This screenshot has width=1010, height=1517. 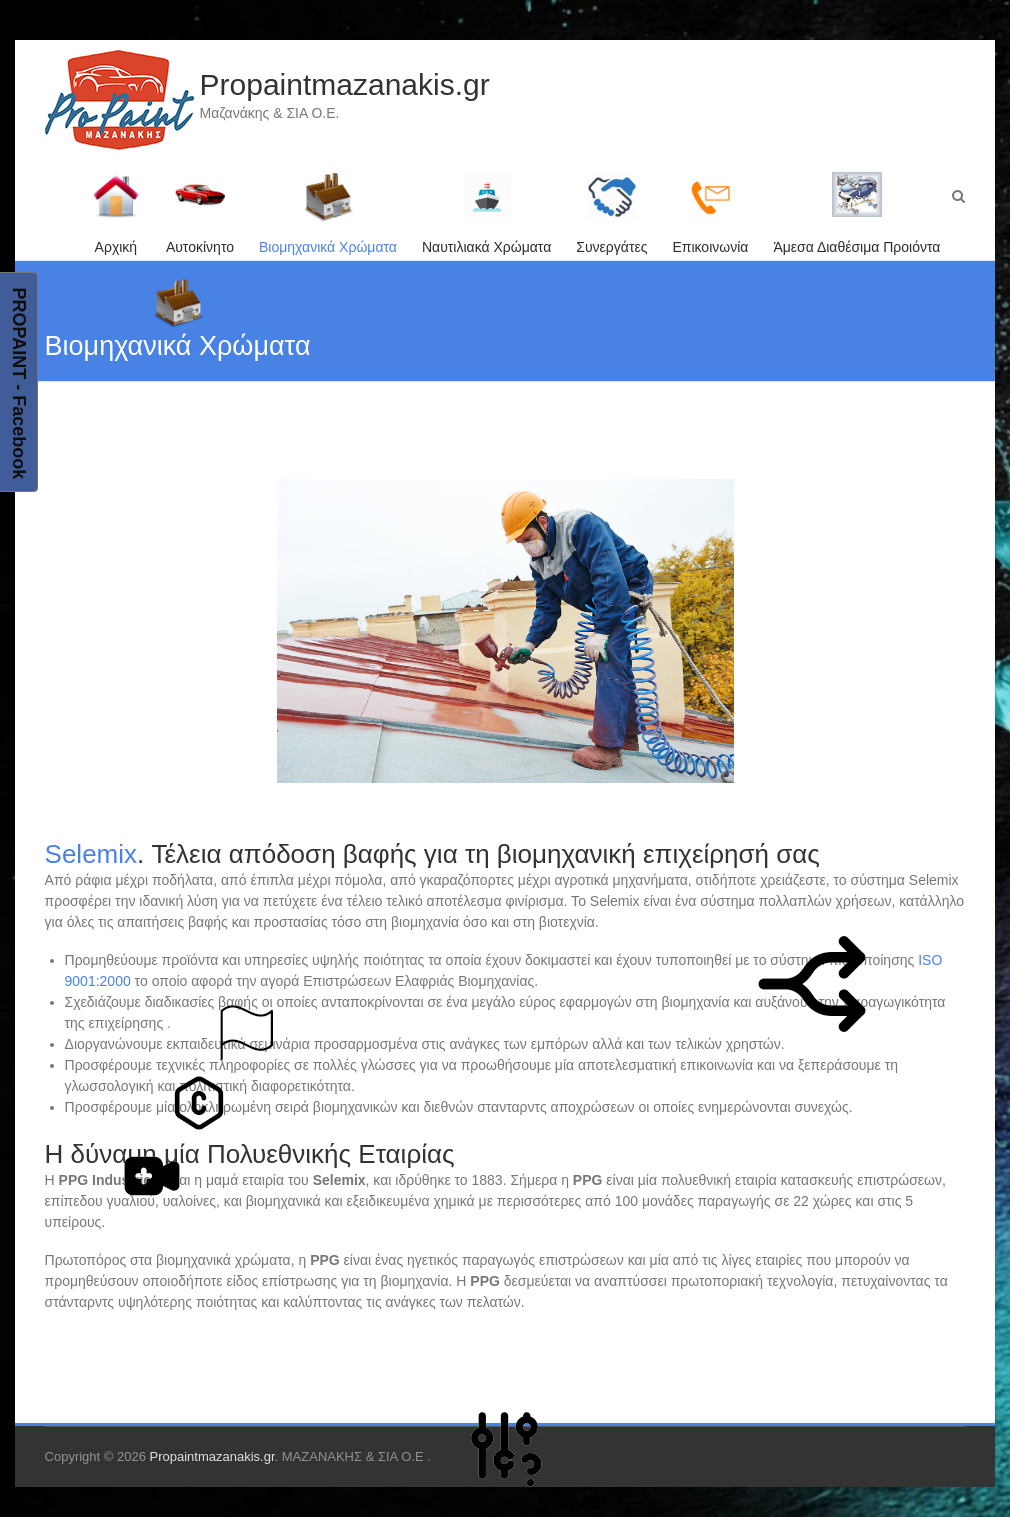 I want to click on access settings help or FAQ, so click(x=504, y=1445).